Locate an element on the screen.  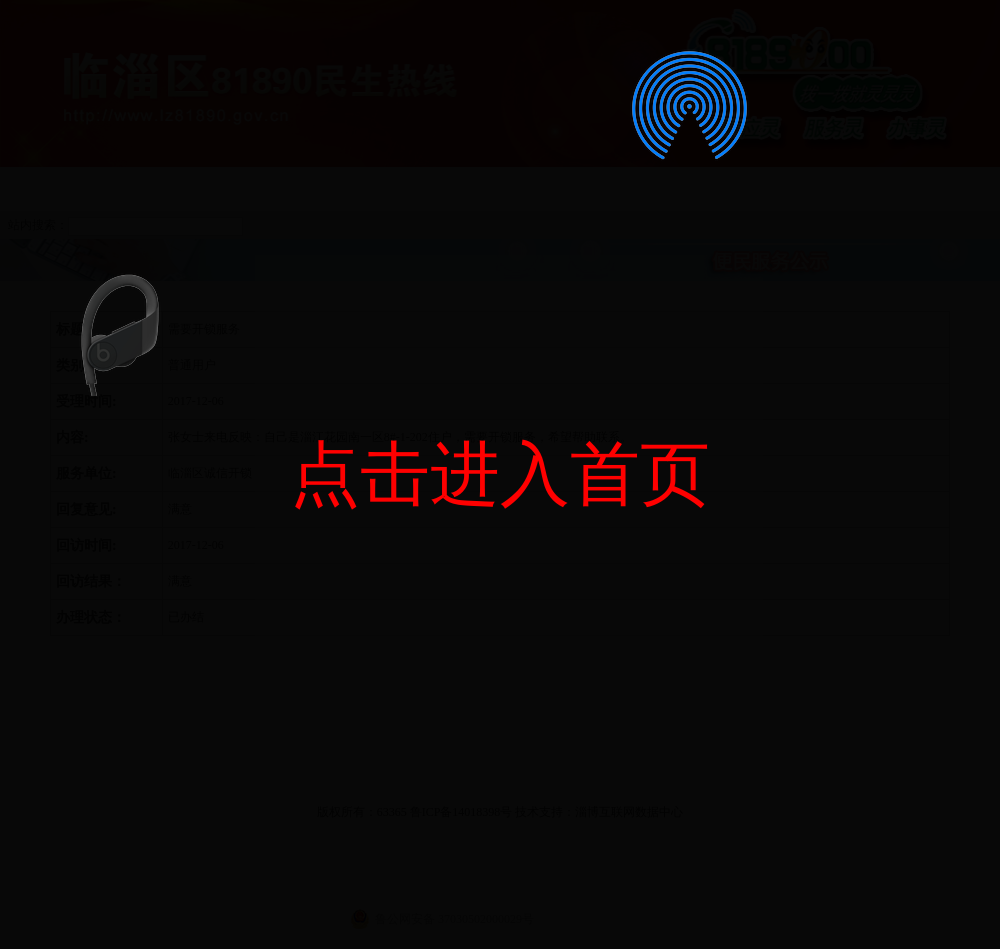
share files wirelessly via AirDrop is located at coordinates (689, 108).